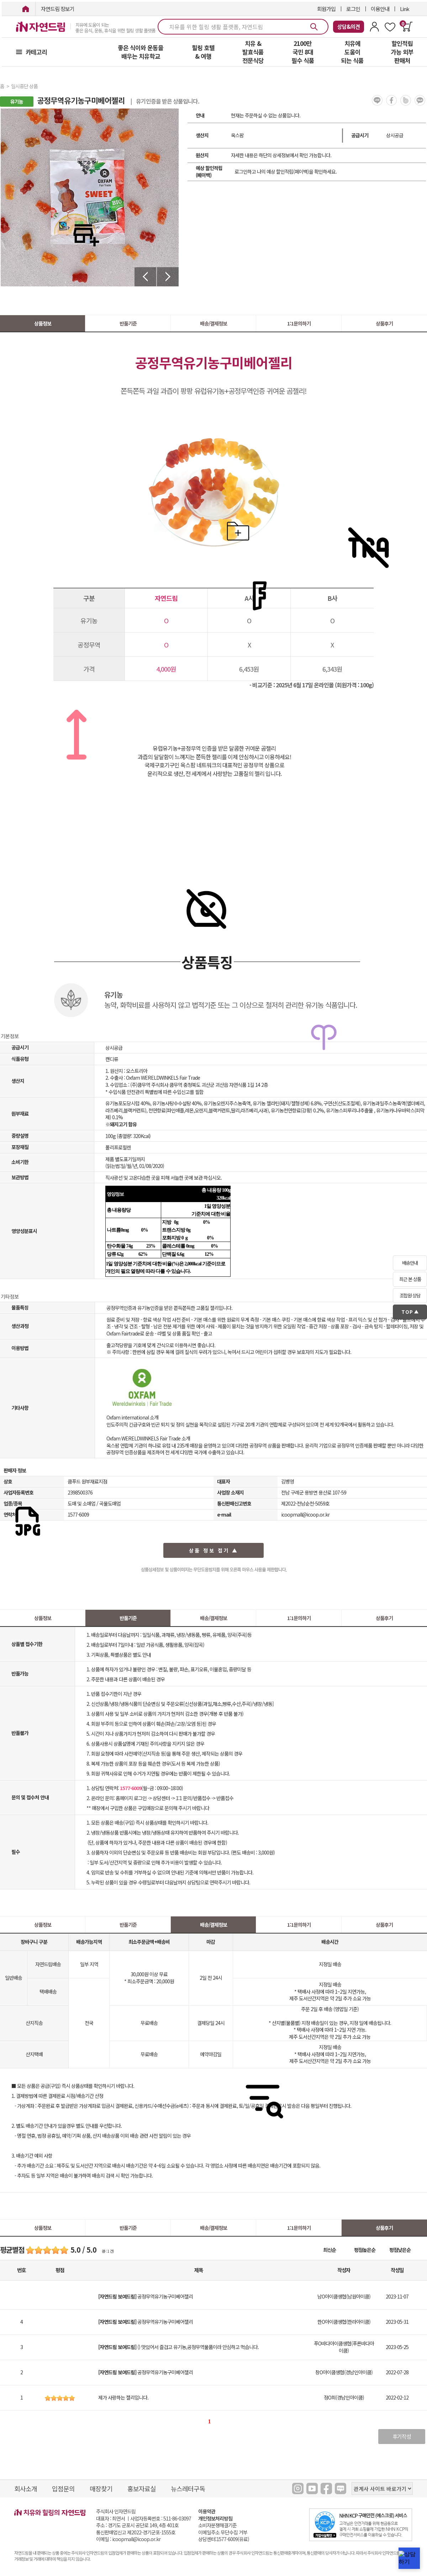  Describe the element at coordinates (27, 1521) in the screenshot. I see `indicates a JPG image file type` at that location.